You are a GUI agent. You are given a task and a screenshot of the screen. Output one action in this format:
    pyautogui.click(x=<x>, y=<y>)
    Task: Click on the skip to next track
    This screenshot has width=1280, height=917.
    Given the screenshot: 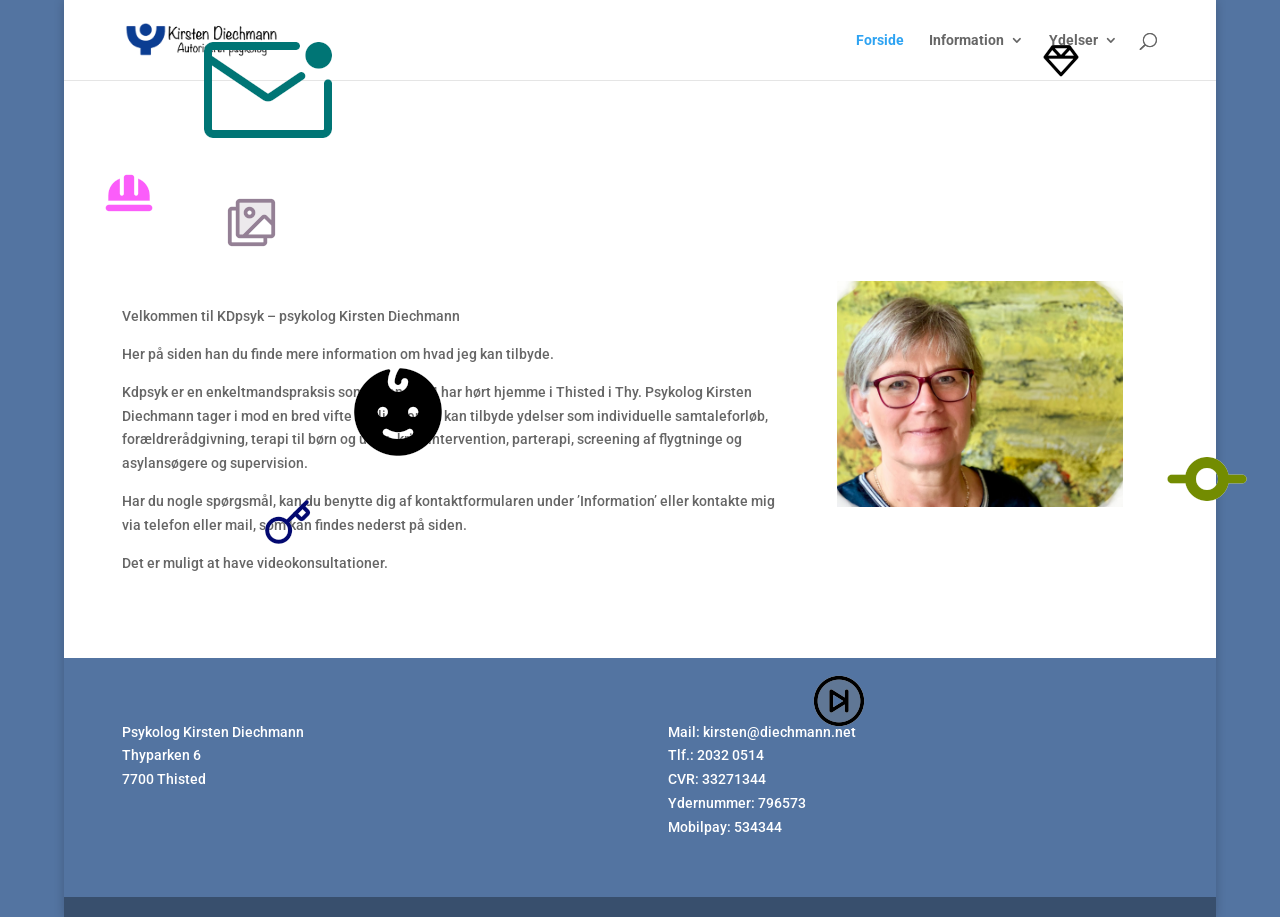 What is the action you would take?
    pyautogui.click(x=839, y=701)
    